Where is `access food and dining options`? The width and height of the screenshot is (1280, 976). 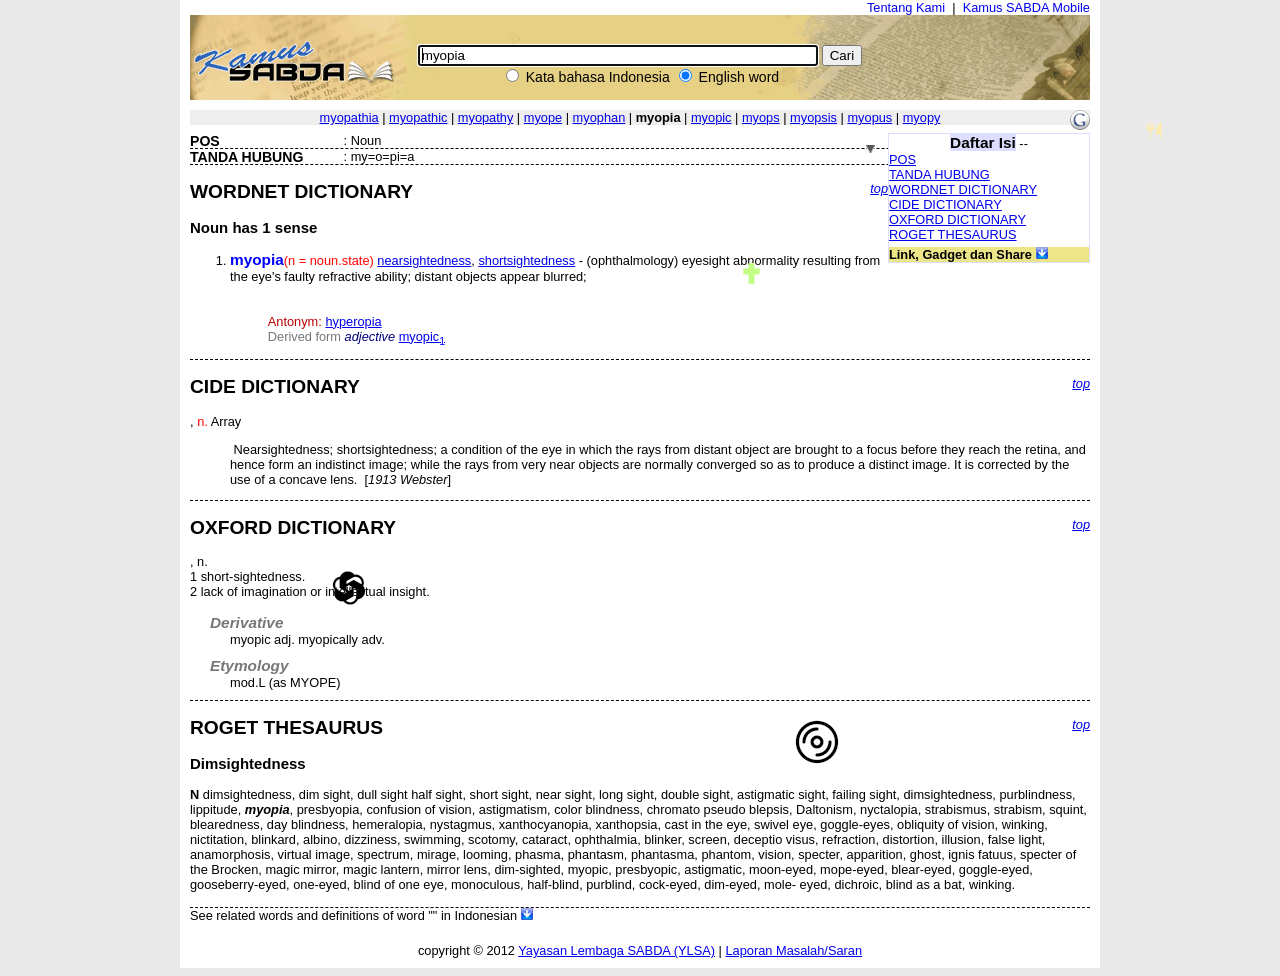 access food and dining options is located at coordinates (1154, 130).